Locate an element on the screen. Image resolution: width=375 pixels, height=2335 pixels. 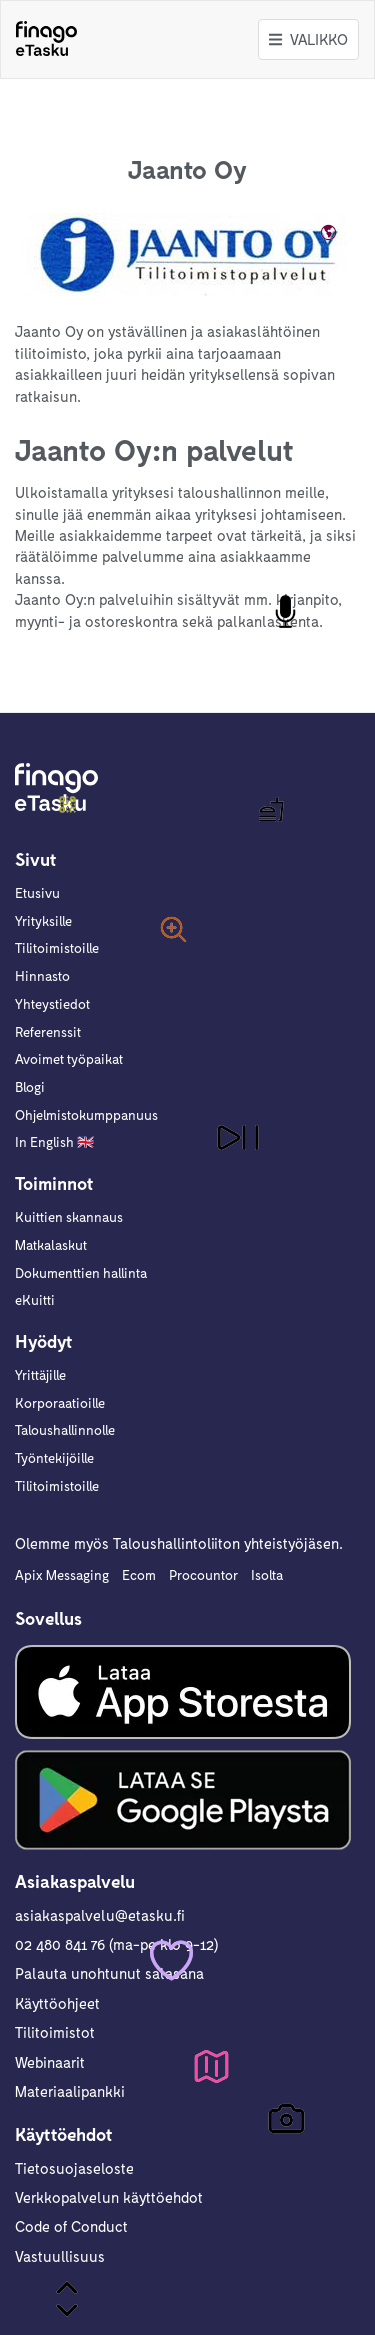
view map or navigation is located at coordinates (211, 2066).